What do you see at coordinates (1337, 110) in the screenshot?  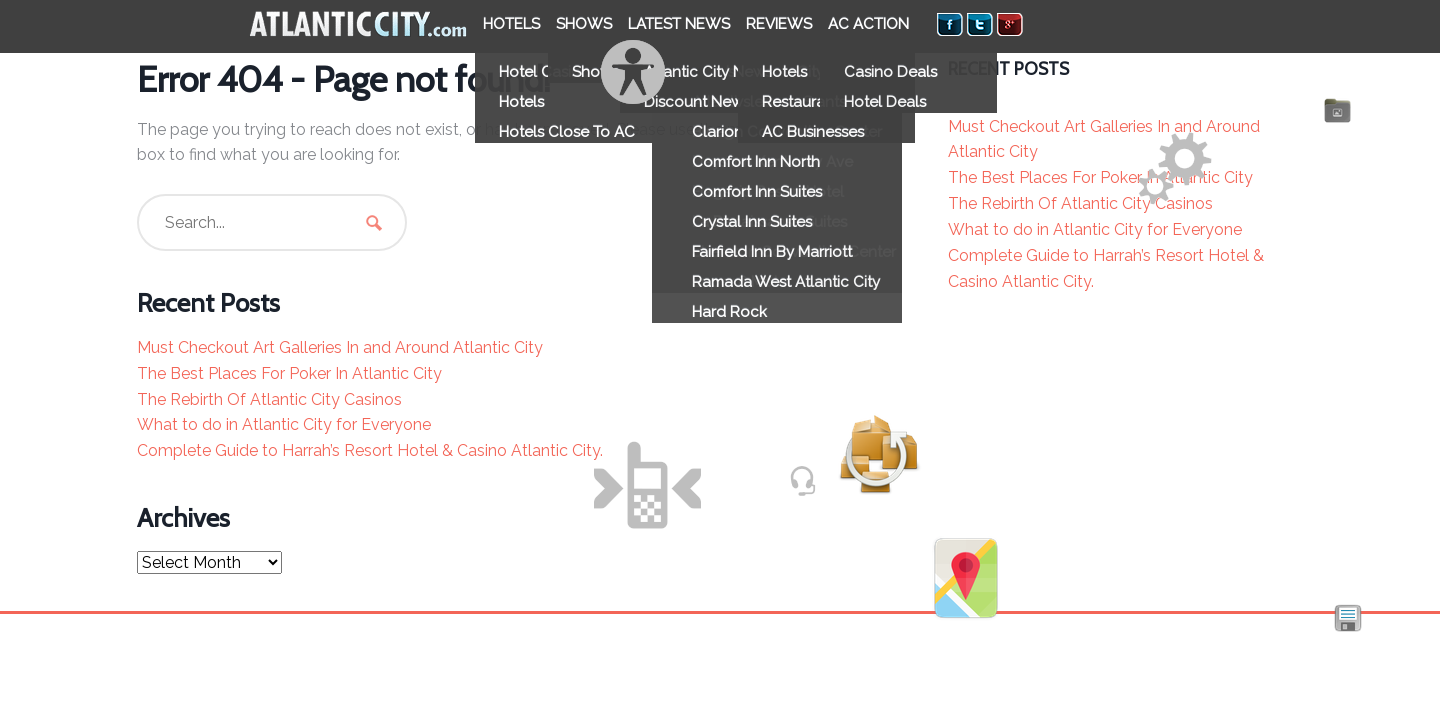 I see `open your pictures folder` at bounding box center [1337, 110].